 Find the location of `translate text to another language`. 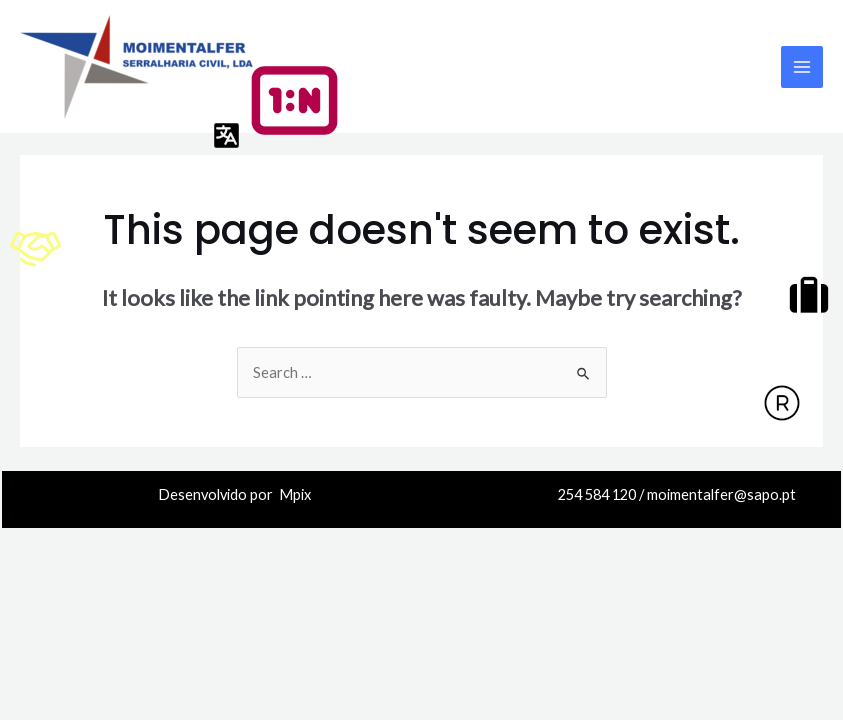

translate text to another language is located at coordinates (226, 135).